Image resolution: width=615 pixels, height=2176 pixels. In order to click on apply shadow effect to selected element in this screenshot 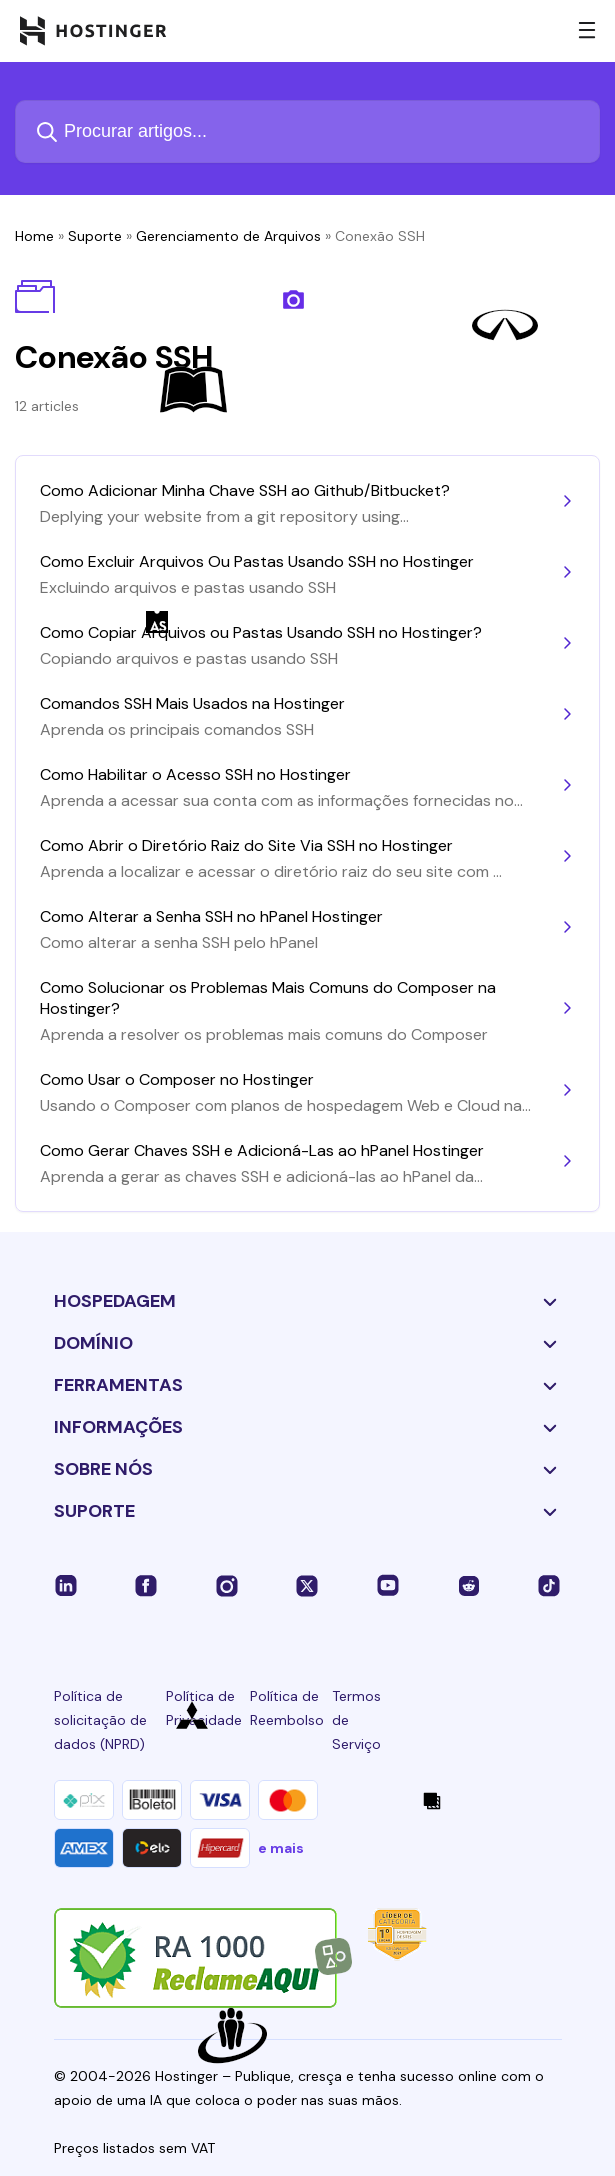, I will do `click(432, 1801)`.